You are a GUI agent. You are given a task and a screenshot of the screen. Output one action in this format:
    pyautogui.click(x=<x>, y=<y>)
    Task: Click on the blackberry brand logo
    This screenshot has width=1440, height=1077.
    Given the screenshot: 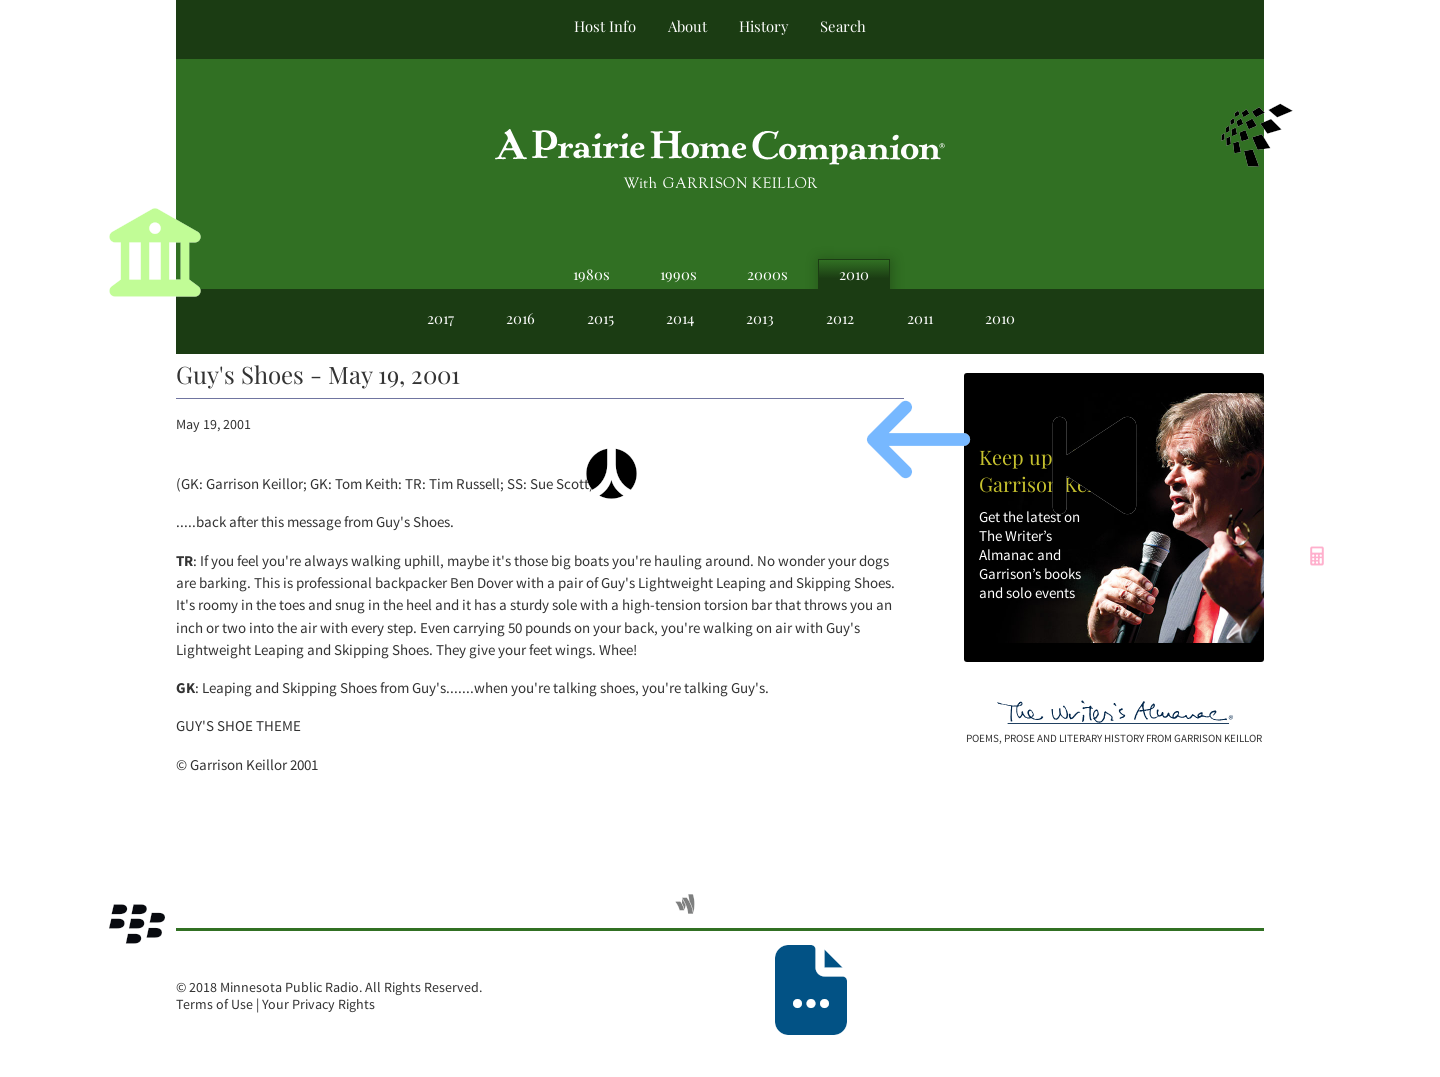 What is the action you would take?
    pyautogui.click(x=137, y=924)
    